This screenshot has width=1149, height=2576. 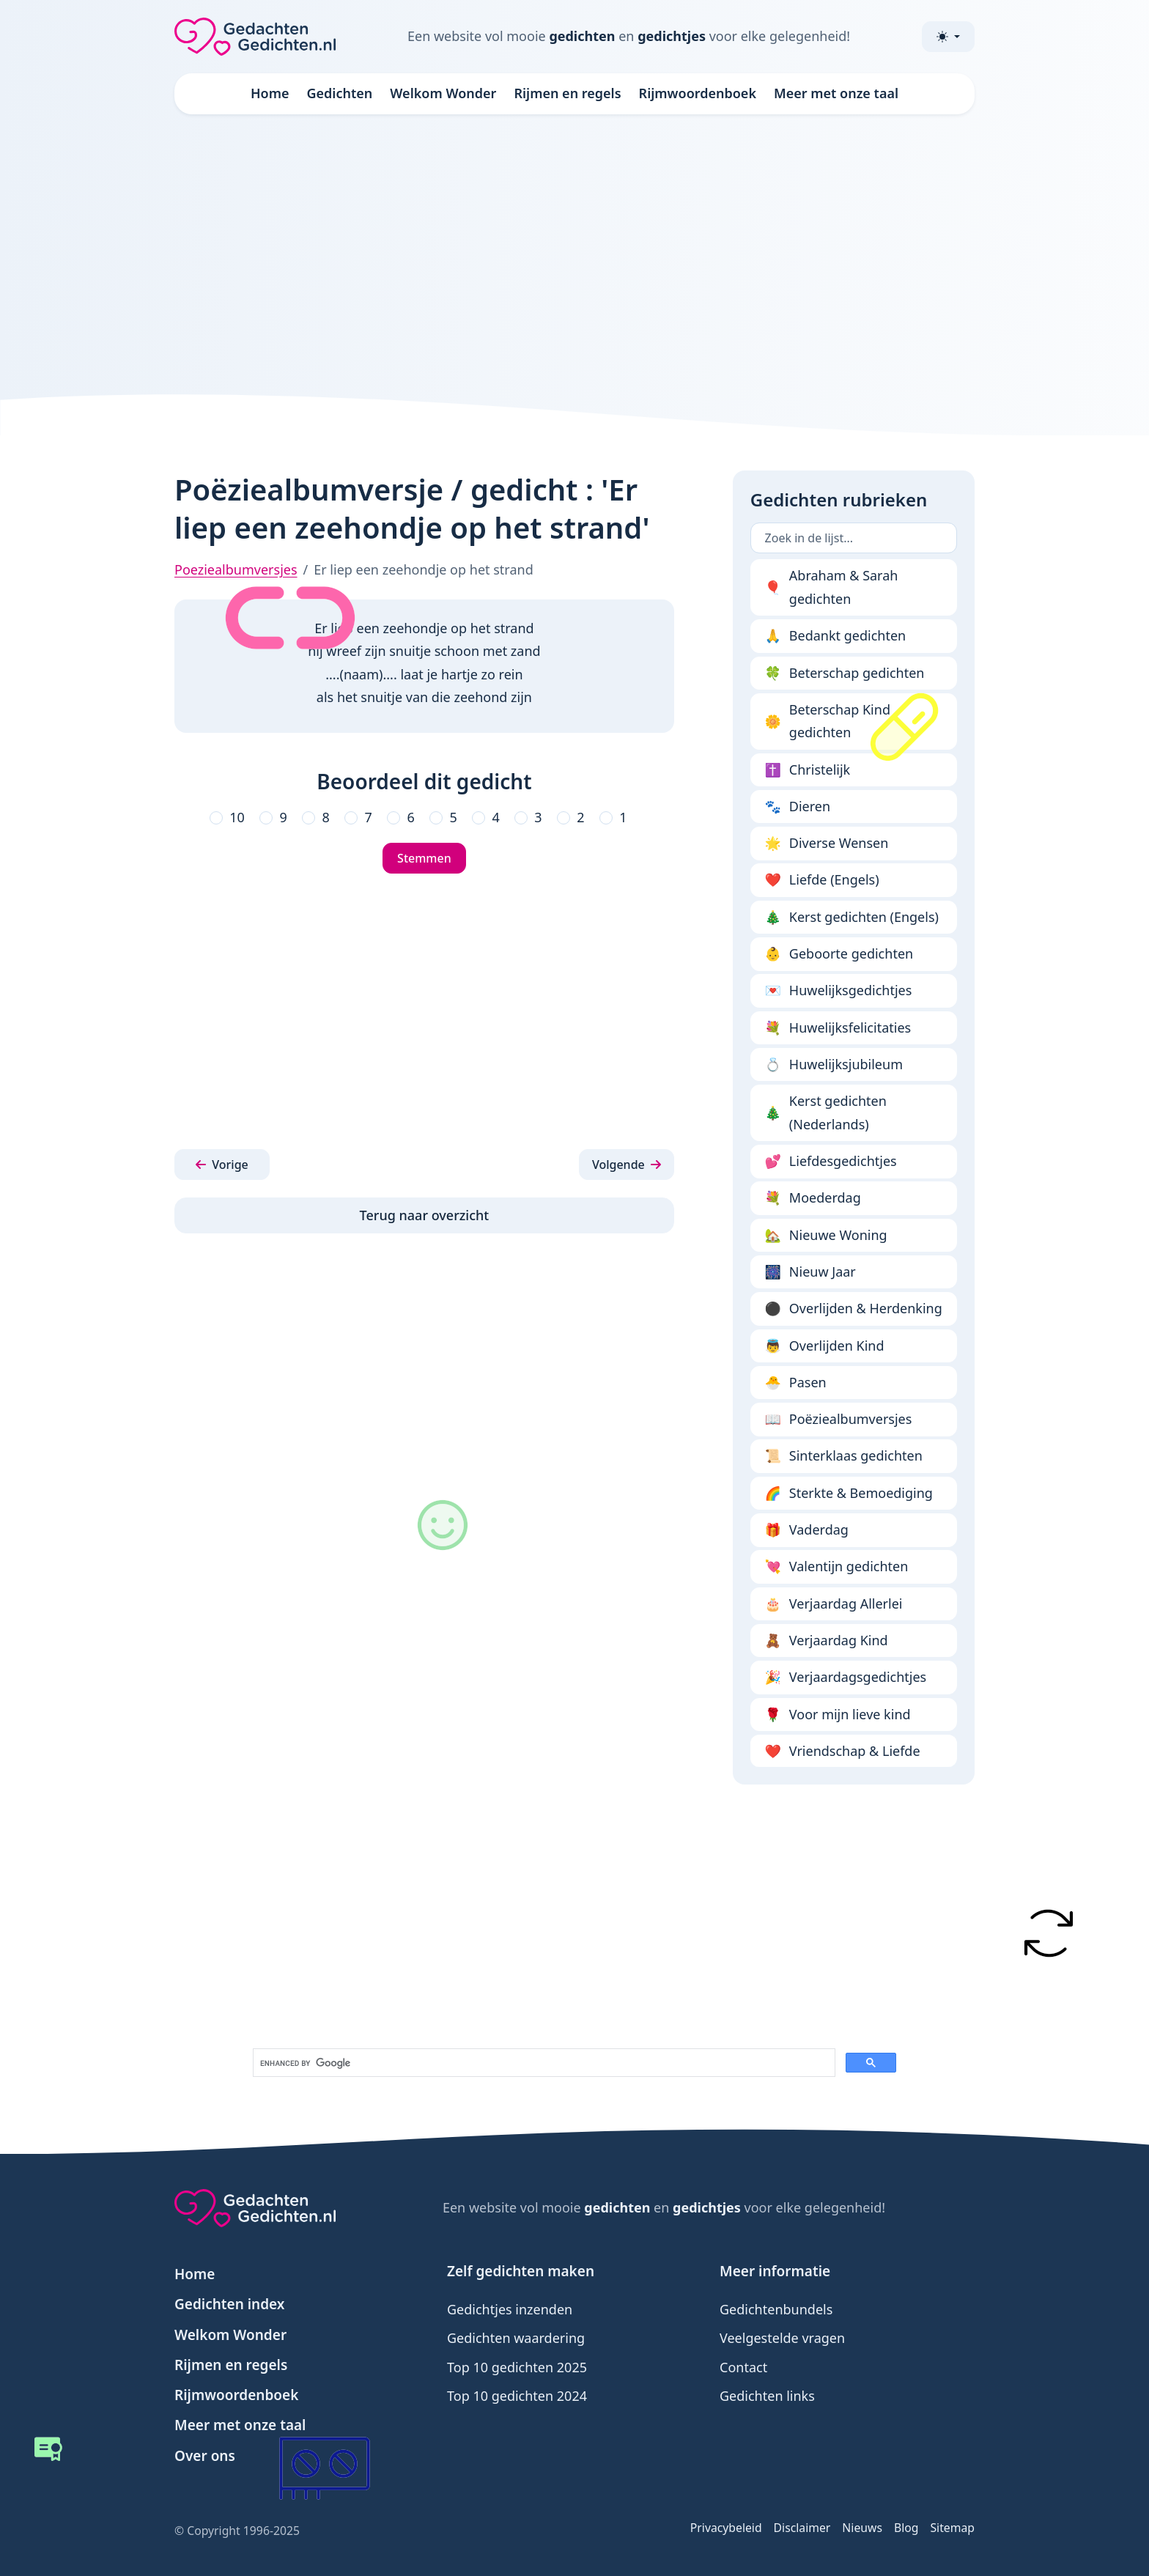 I want to click on view graphics card or GPU information, so click(x=325, y=2467).